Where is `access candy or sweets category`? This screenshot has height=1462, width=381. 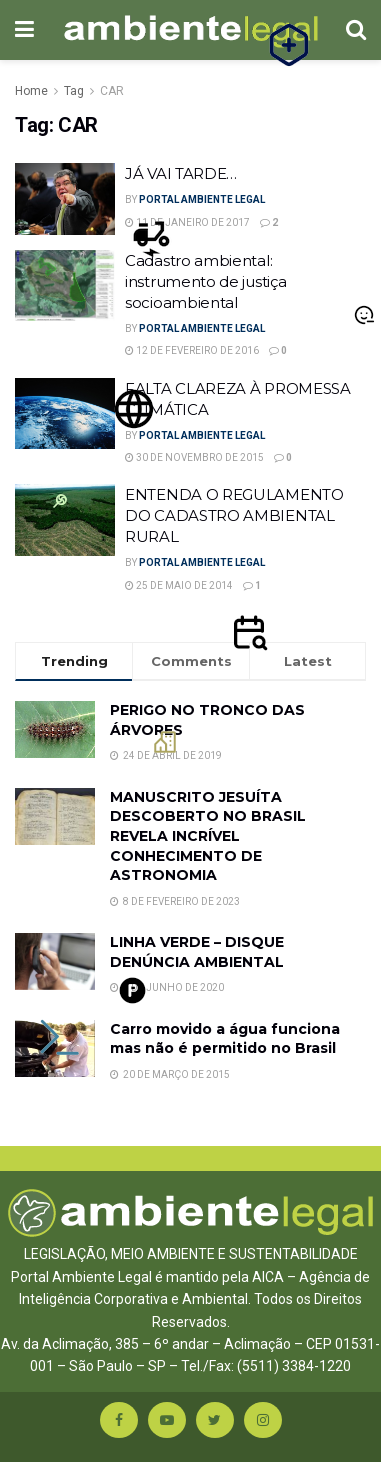
access candy or sweets category is located at coordinates (60, 501).